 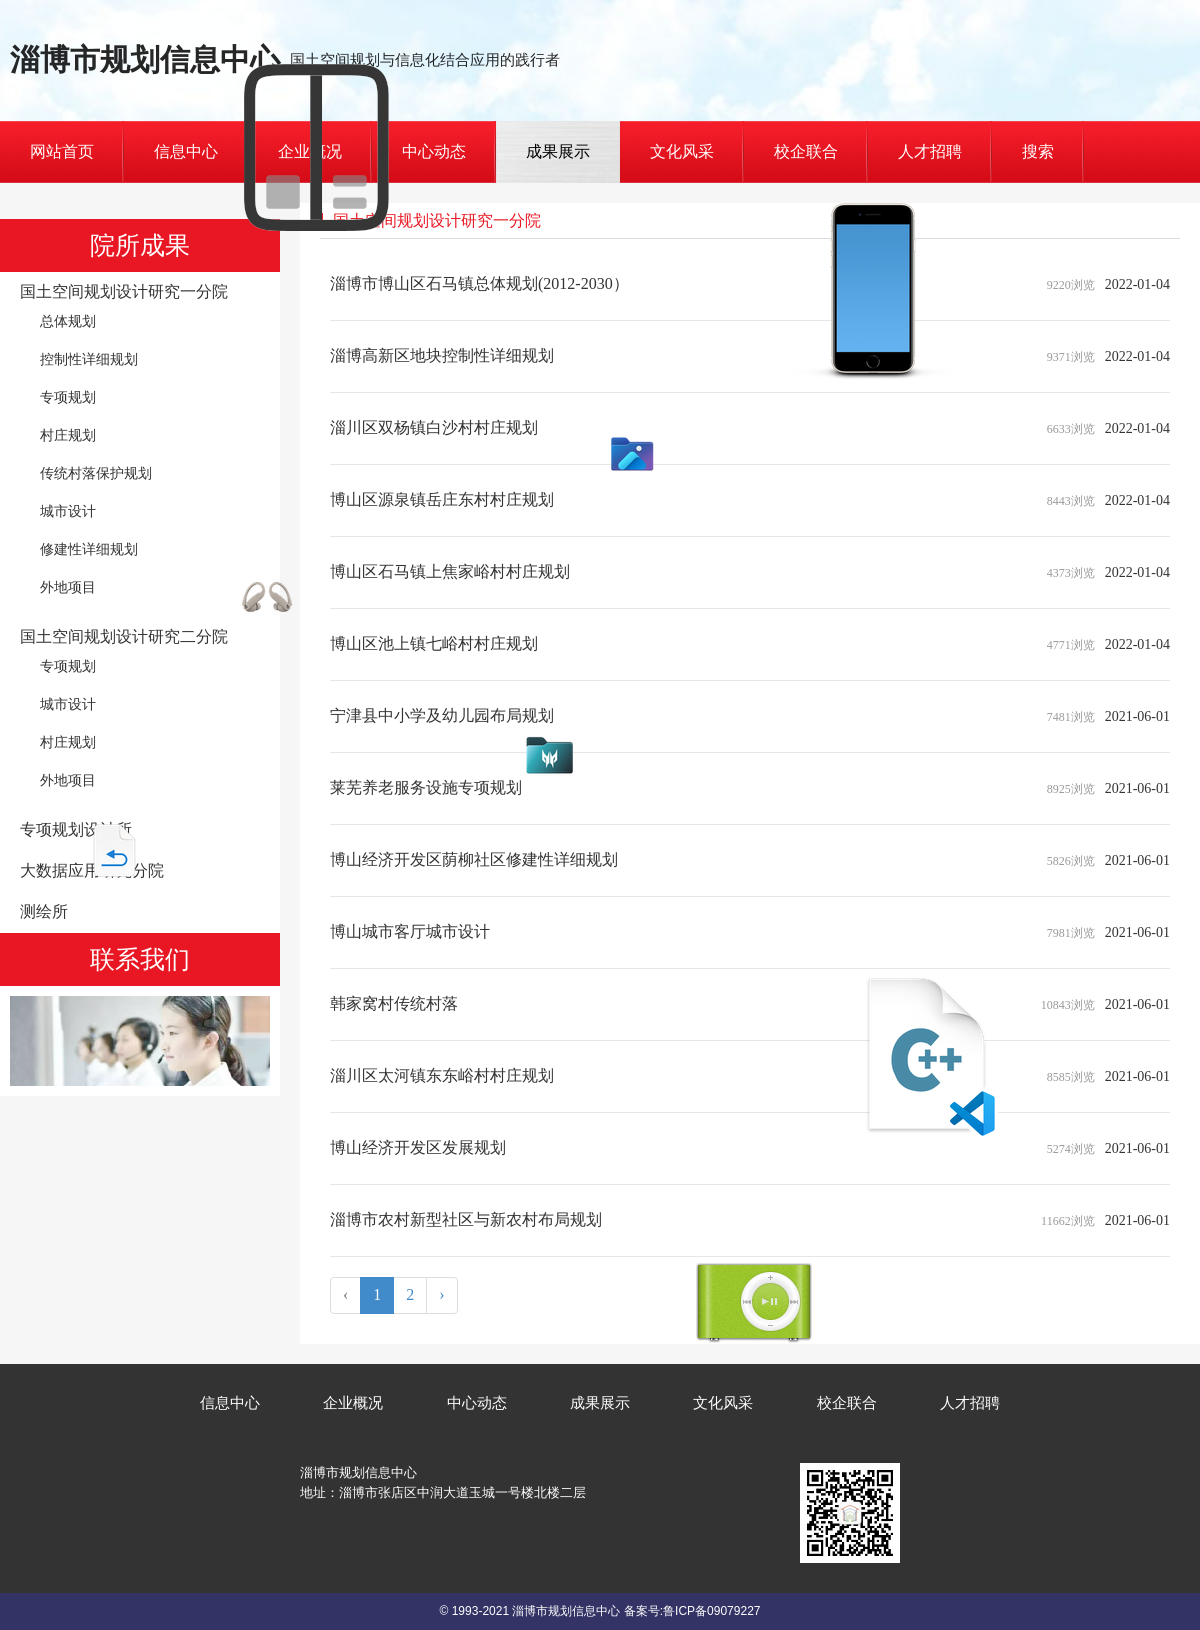 I want to click on revert document to previous version, so click(x=114, y=850).